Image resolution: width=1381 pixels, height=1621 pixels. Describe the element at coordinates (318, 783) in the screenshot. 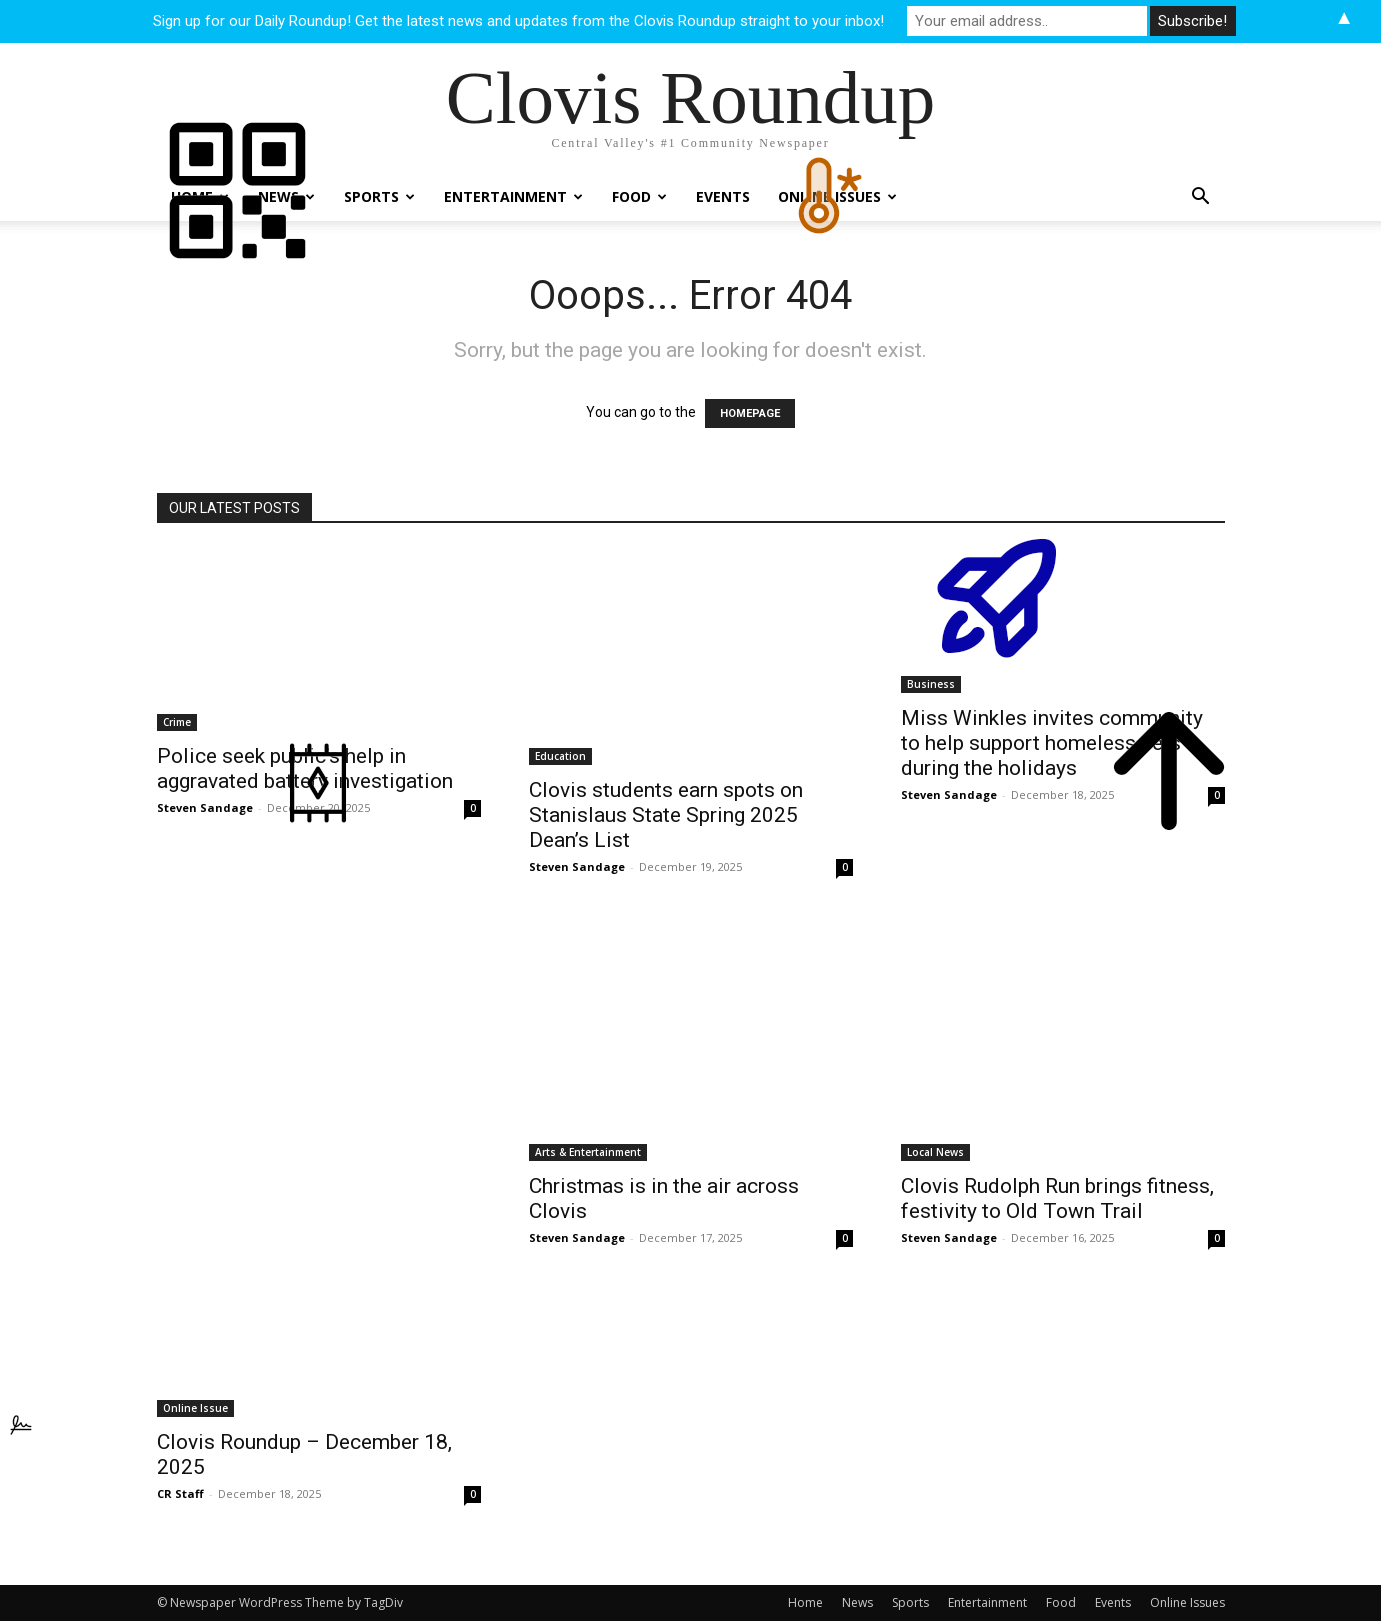

I see `view rug or carpet product` at that location.